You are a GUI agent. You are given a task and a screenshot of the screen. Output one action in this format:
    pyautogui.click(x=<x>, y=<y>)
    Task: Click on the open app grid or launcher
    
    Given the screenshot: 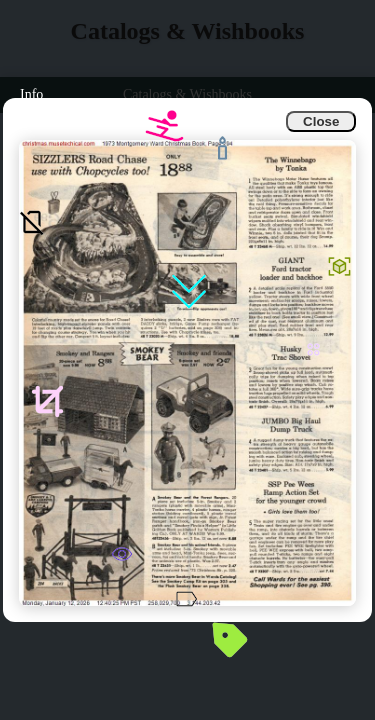 What is the action you would take?
    pyautogui.click(x=313, y=349)
    